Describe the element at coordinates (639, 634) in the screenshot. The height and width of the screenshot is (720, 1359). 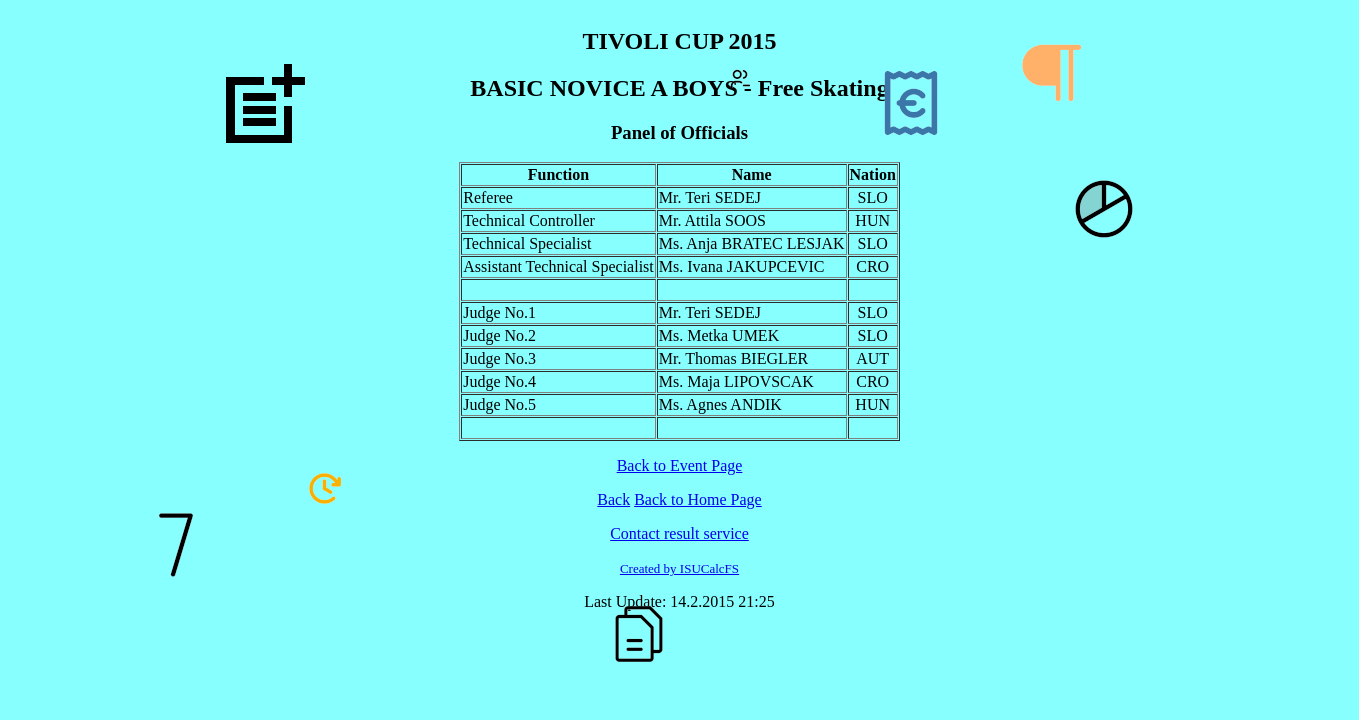
I see `view all files` at that location.